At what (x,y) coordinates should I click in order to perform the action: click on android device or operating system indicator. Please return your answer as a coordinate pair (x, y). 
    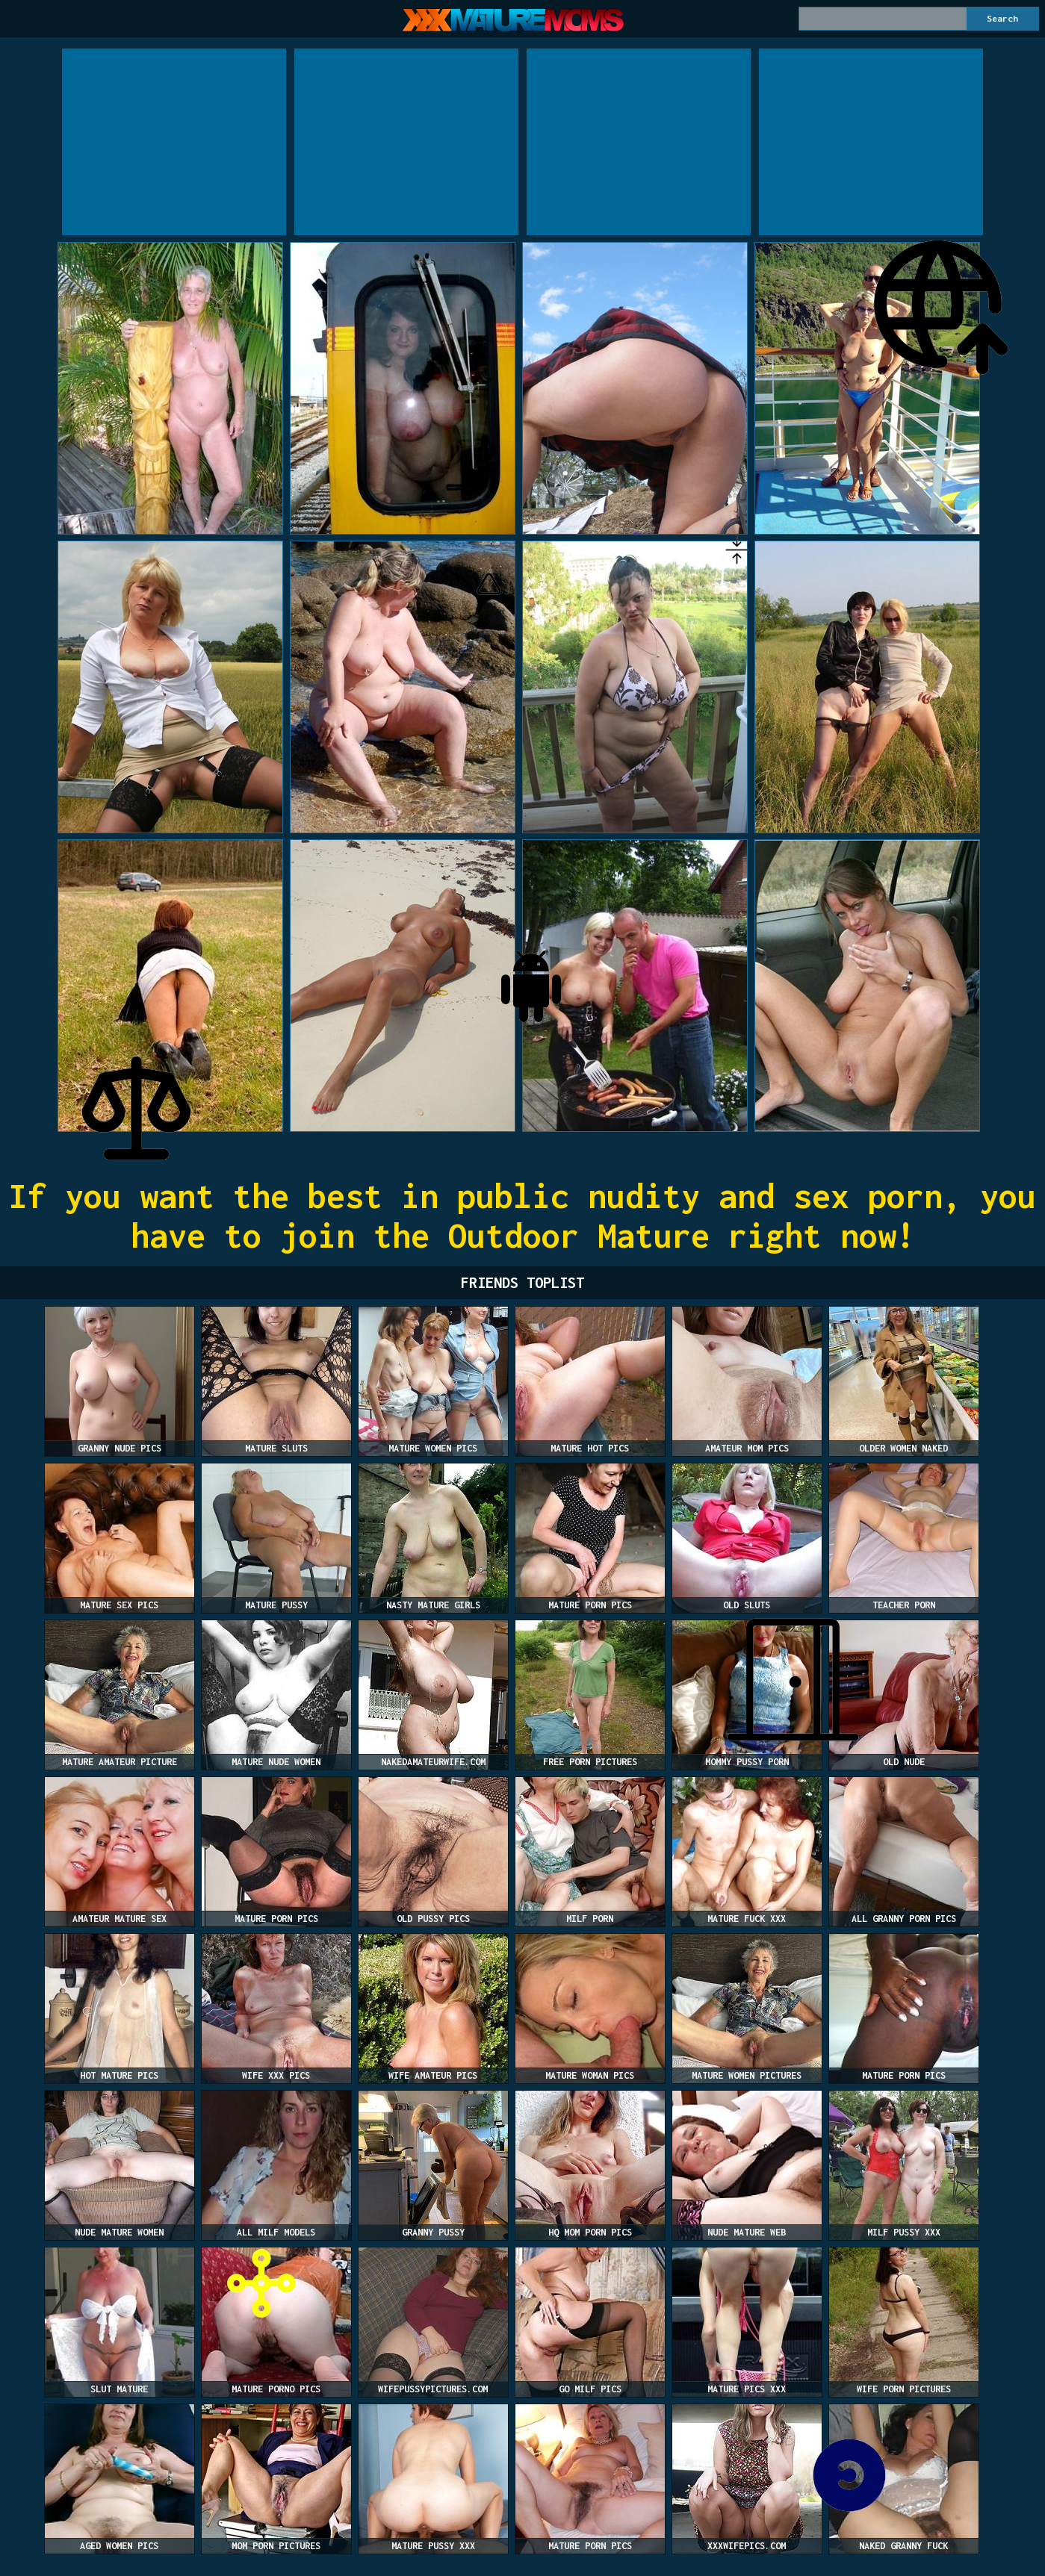
    Looking at the image, I should click on (531, 986).